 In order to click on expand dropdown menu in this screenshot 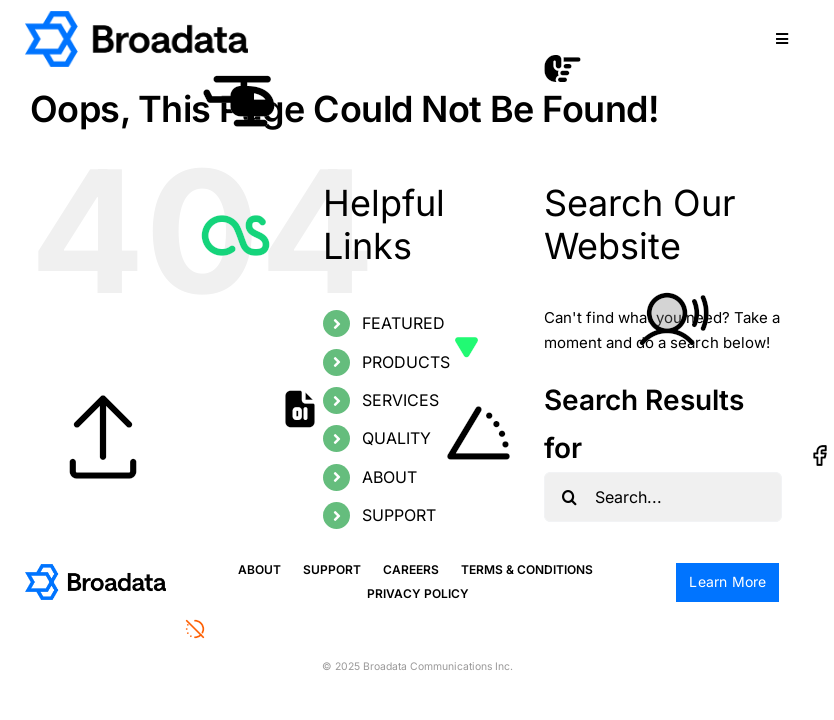, I will do `click(466, 346)`.